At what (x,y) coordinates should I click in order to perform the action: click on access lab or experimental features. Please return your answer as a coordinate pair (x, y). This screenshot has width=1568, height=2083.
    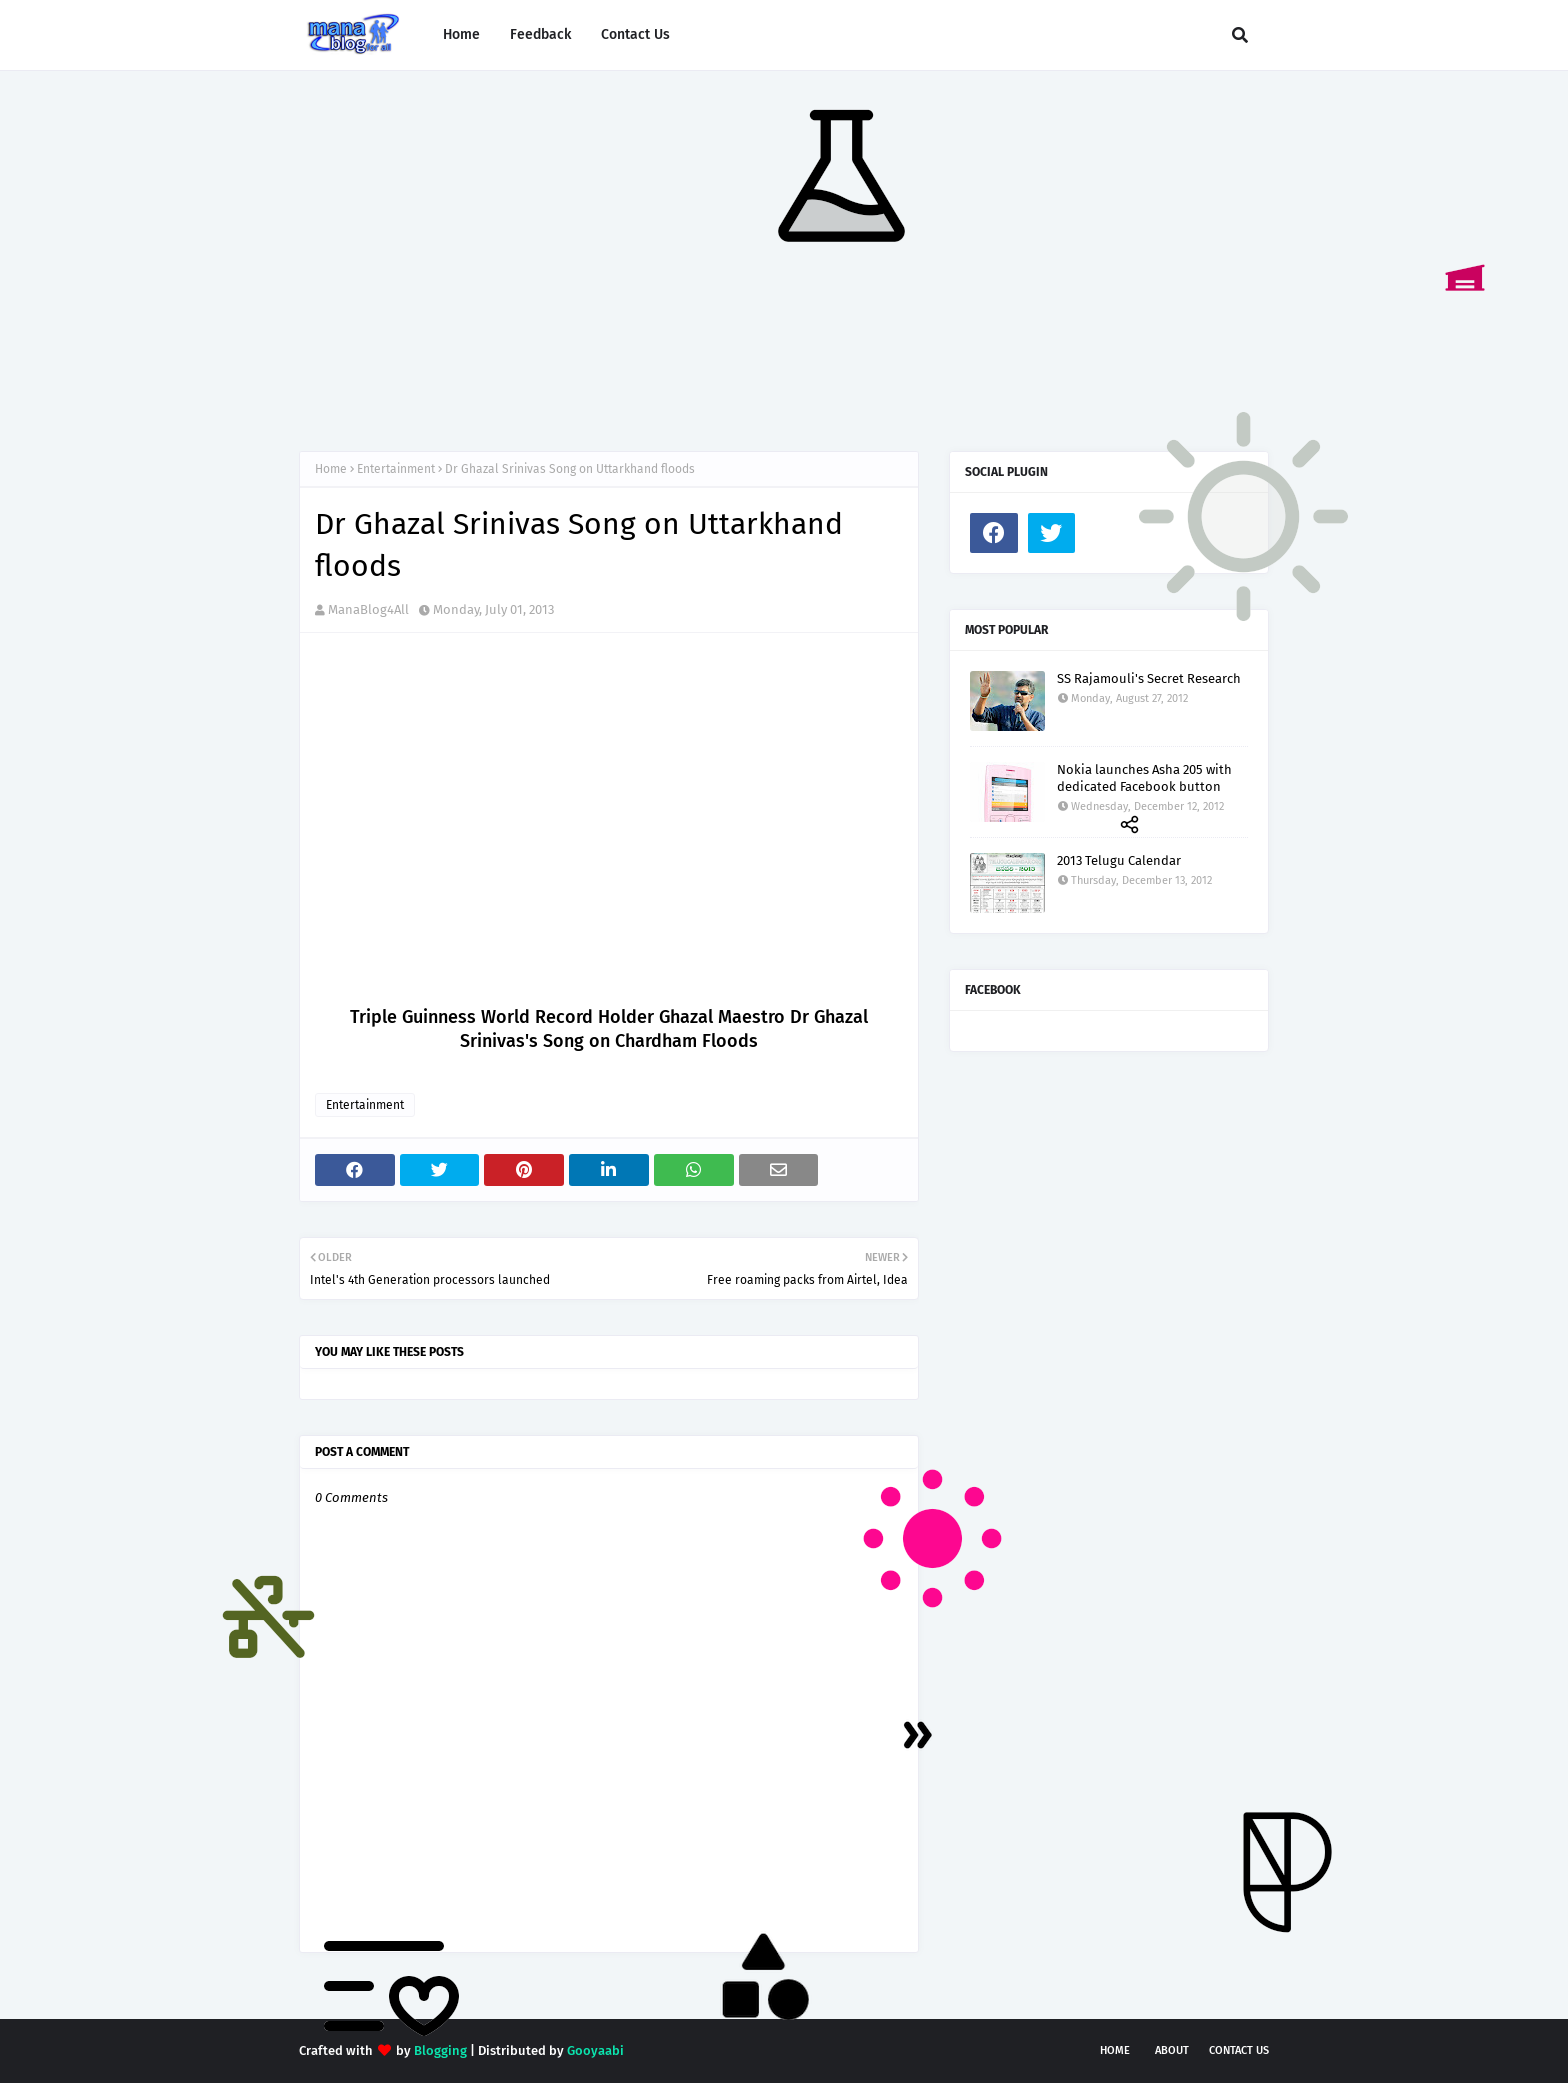
    Looking at the image, I should click on (841, 178).